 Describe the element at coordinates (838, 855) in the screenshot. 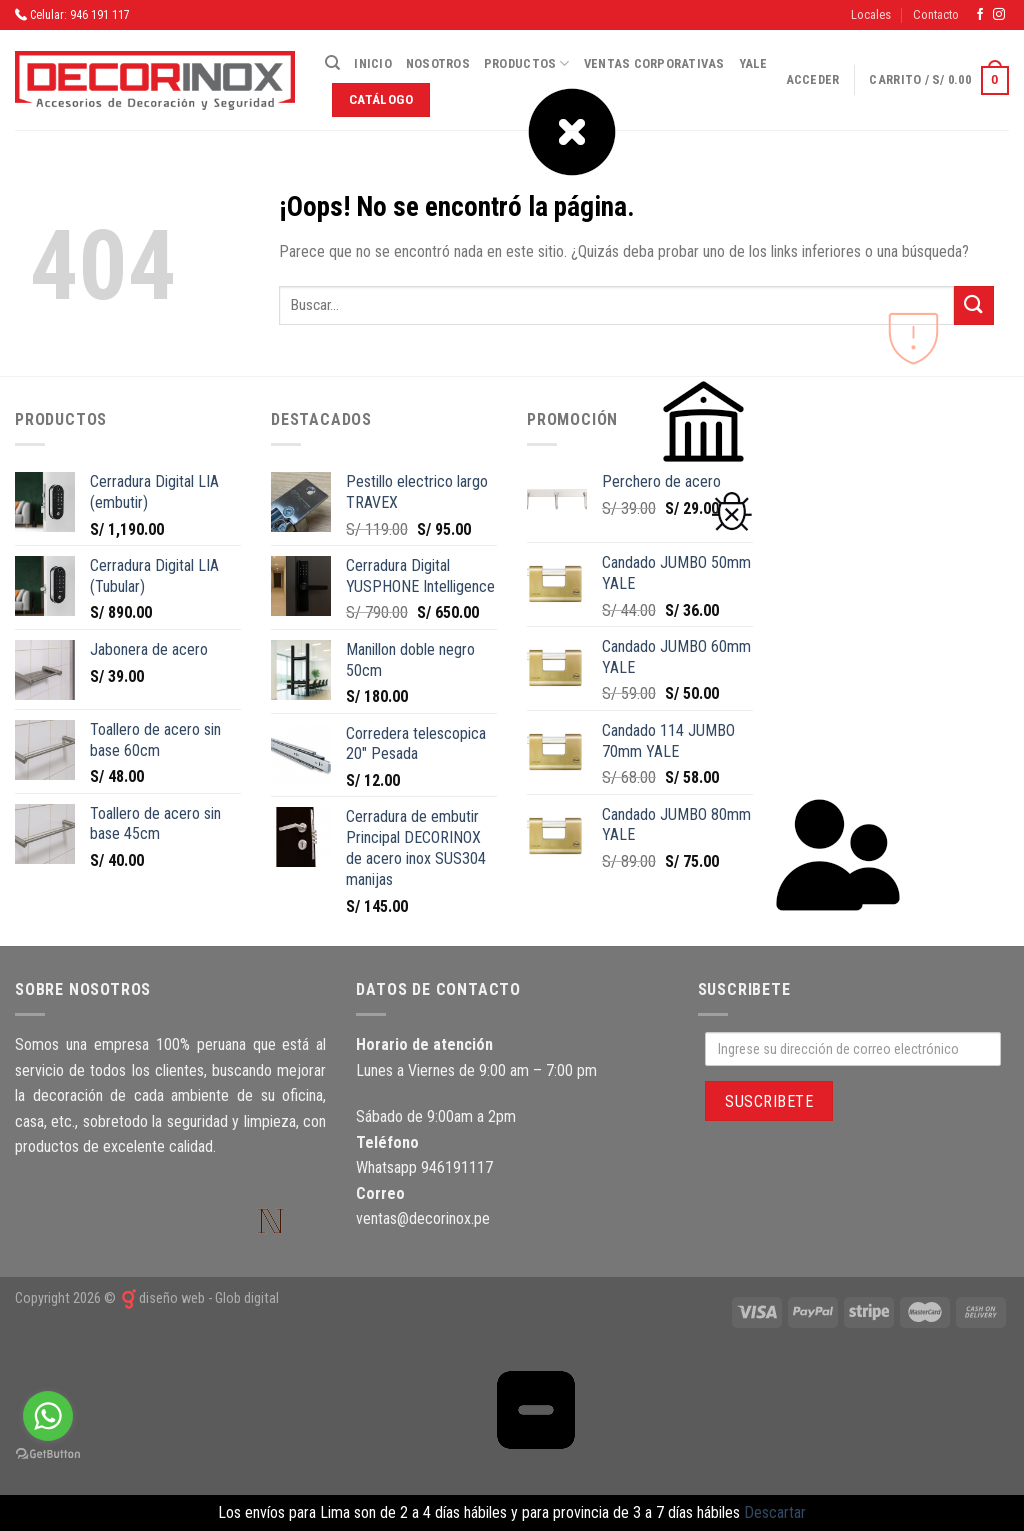

I see `view contacts or friends list` at that location.